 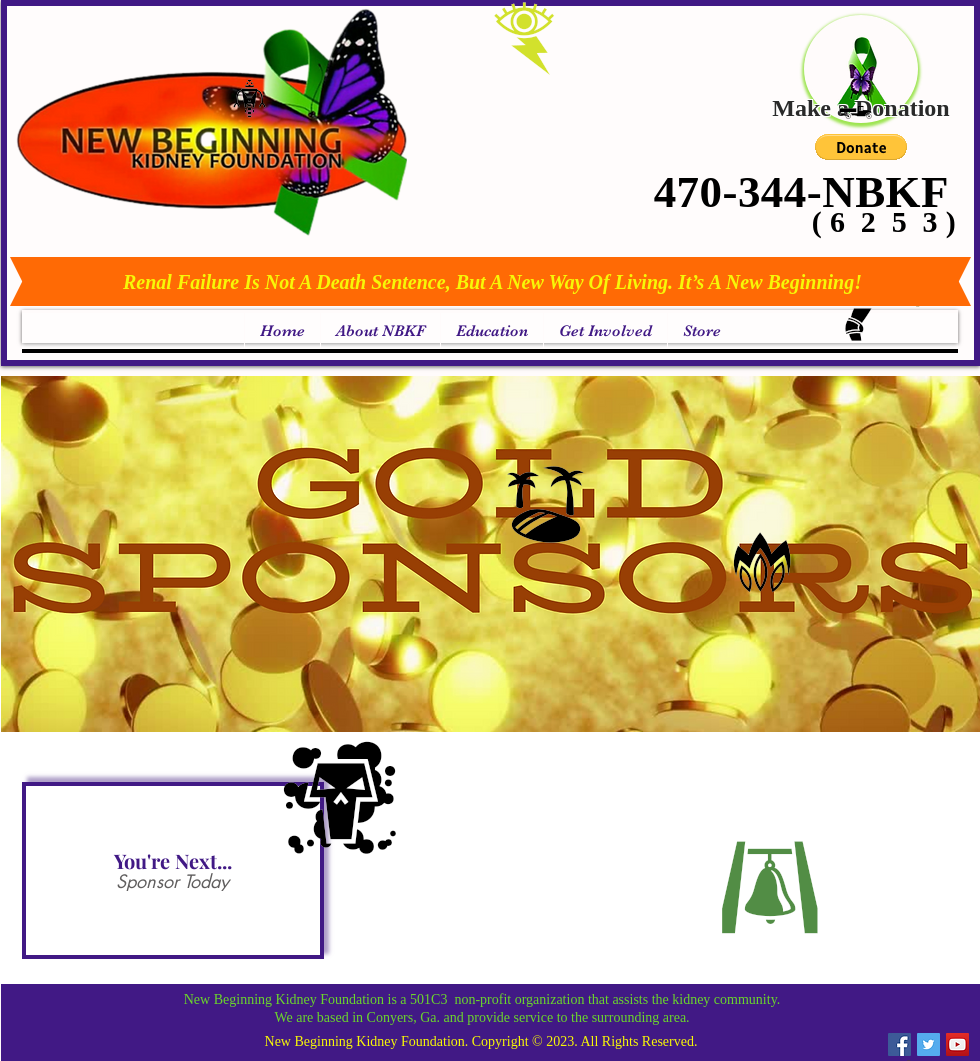 I want to click on carillon or bell tower instrument, so click(x=769, y=887).